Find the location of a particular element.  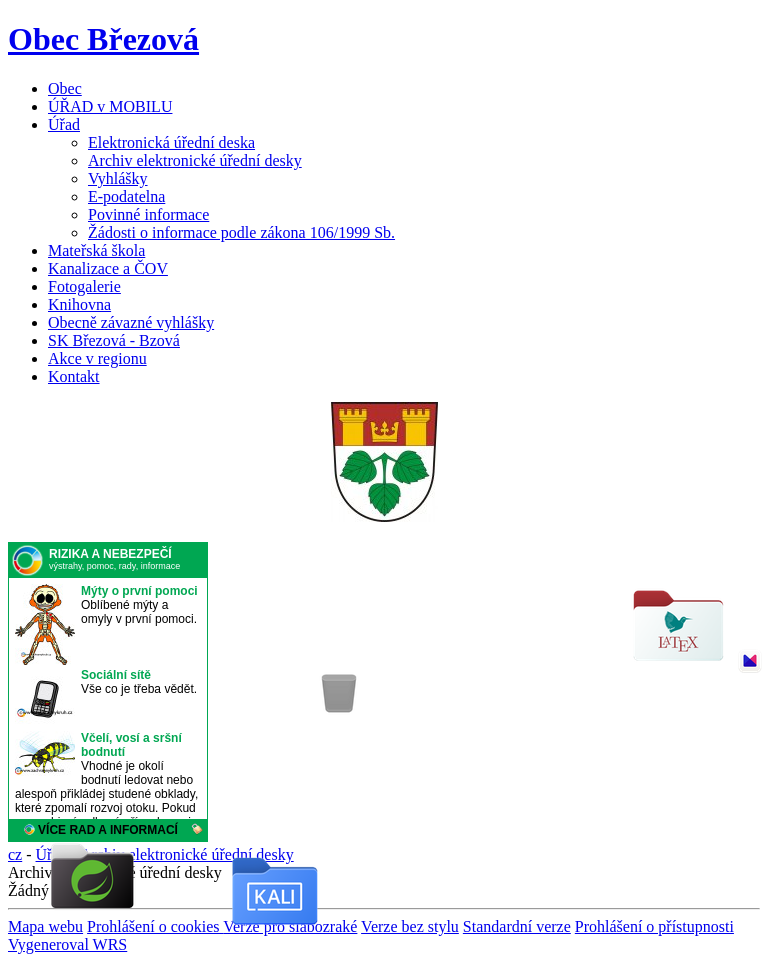

open folder containing LaTeX documents is located at coordinates (678, 628).